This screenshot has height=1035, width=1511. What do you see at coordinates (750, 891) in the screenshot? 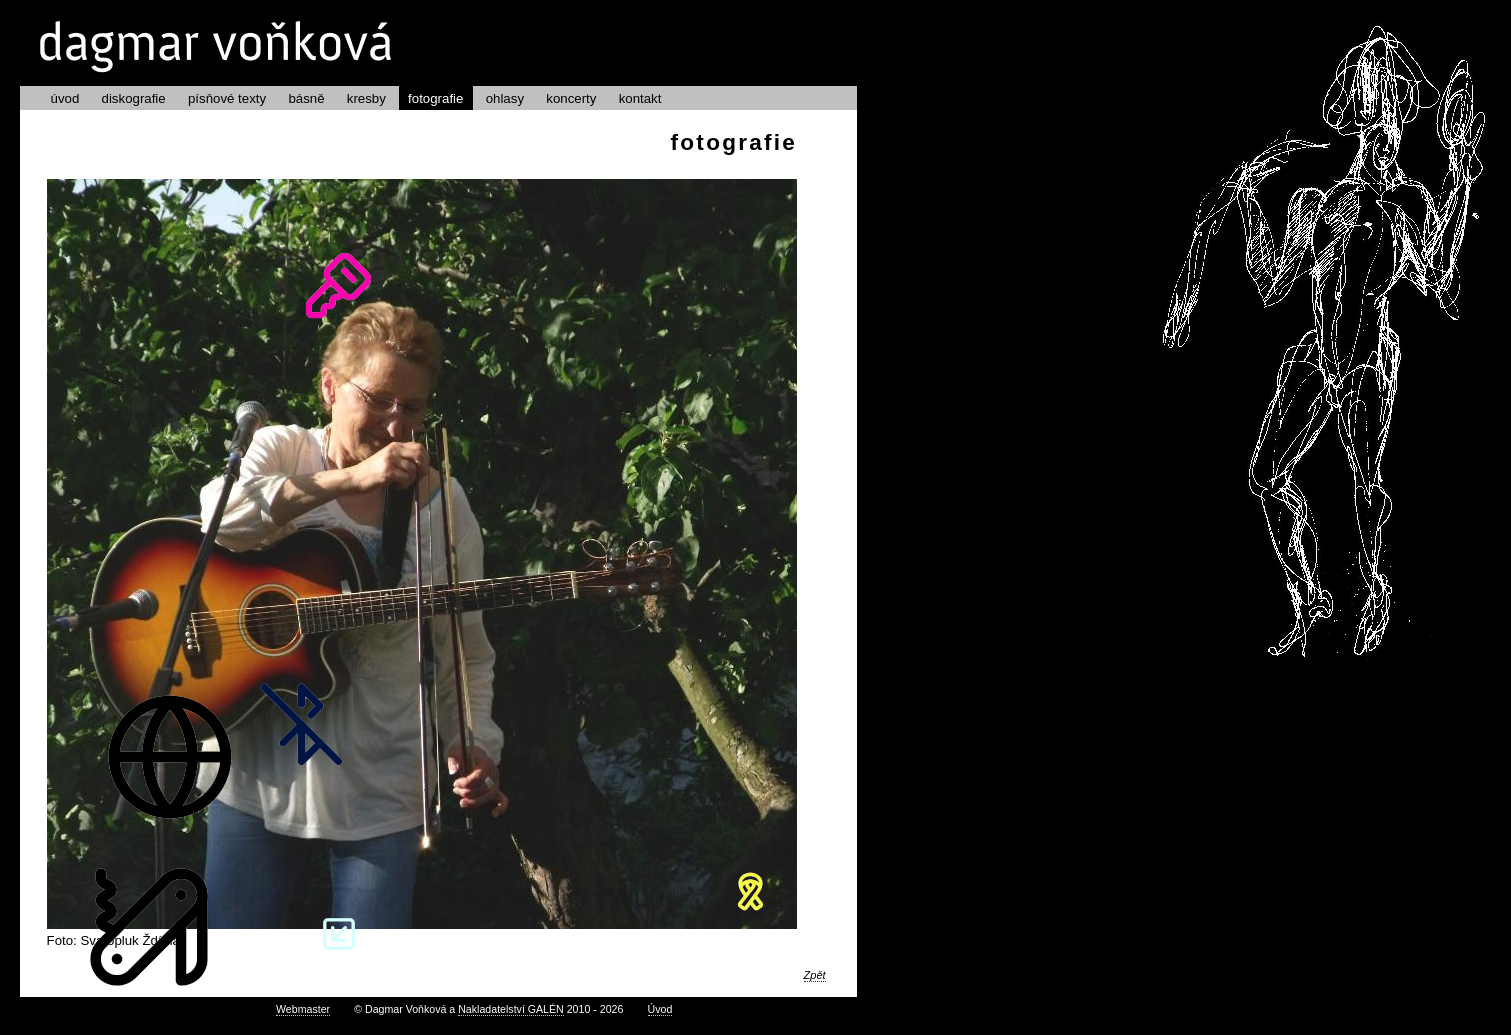
I see `awareness ribbon symbol for a cause or campaign` at bounding box center [750, 891].